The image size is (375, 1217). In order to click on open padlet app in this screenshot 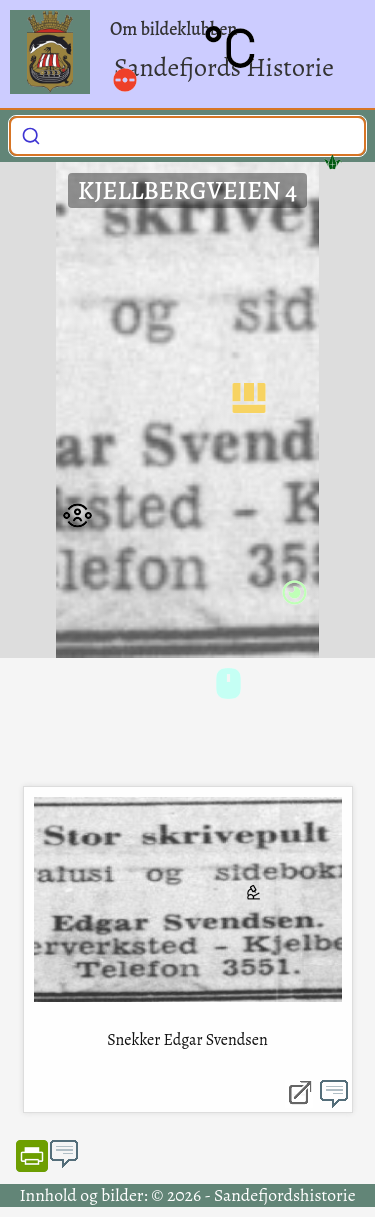, I will do `click(333, 162)`.